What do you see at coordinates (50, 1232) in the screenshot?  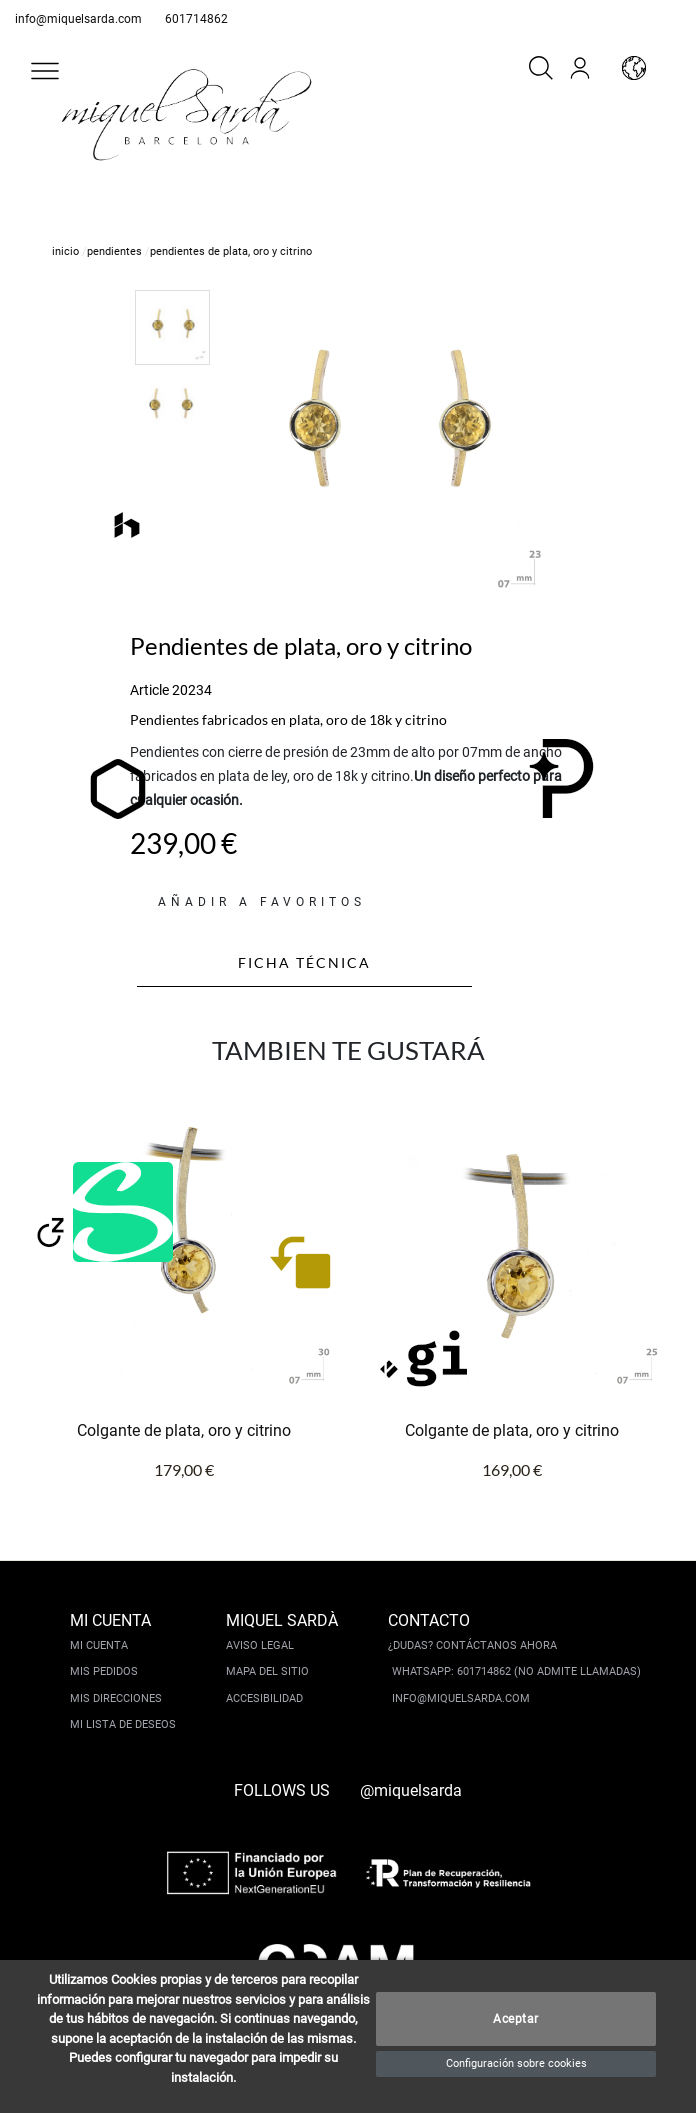 I see `set a rest or sleep timer` at bounding box center [50, 1232].